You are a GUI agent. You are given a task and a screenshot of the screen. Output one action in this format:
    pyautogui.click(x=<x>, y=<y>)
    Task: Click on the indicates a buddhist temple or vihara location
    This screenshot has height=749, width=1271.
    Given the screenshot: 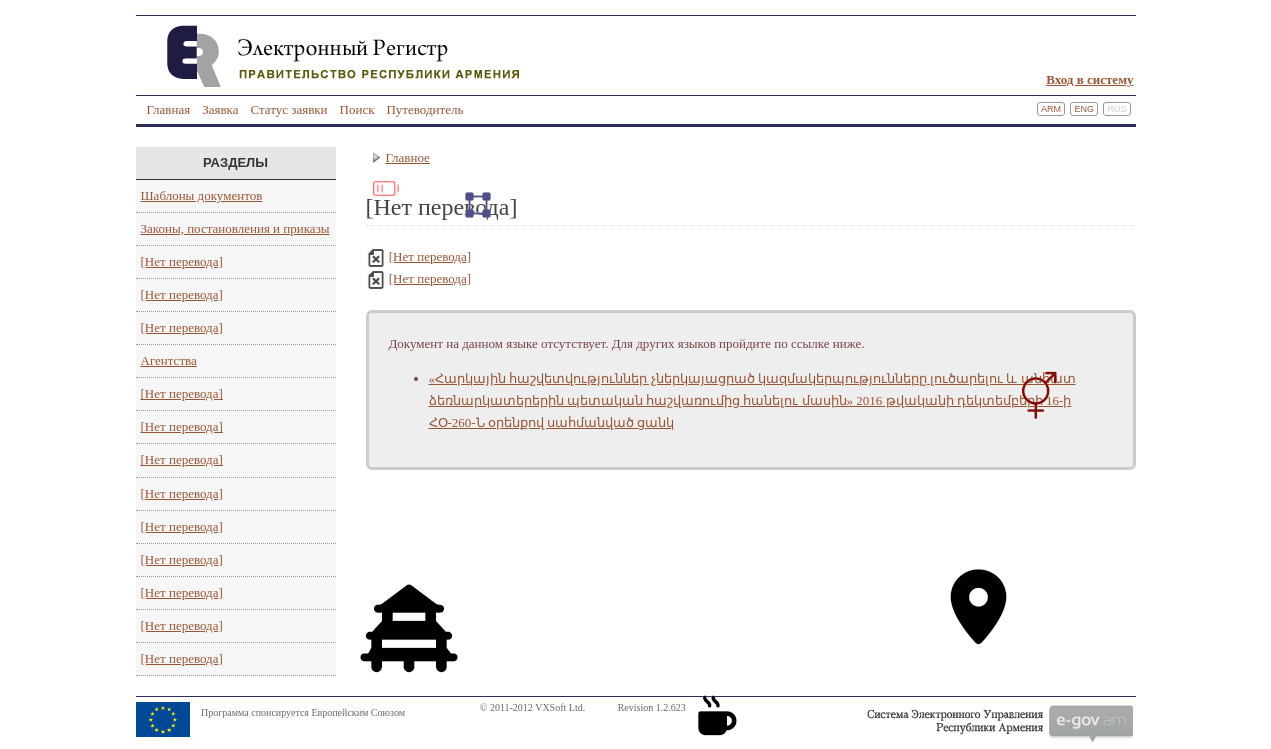 What is the action you would take?
    pyautogui.click(x=409, y=629)
    